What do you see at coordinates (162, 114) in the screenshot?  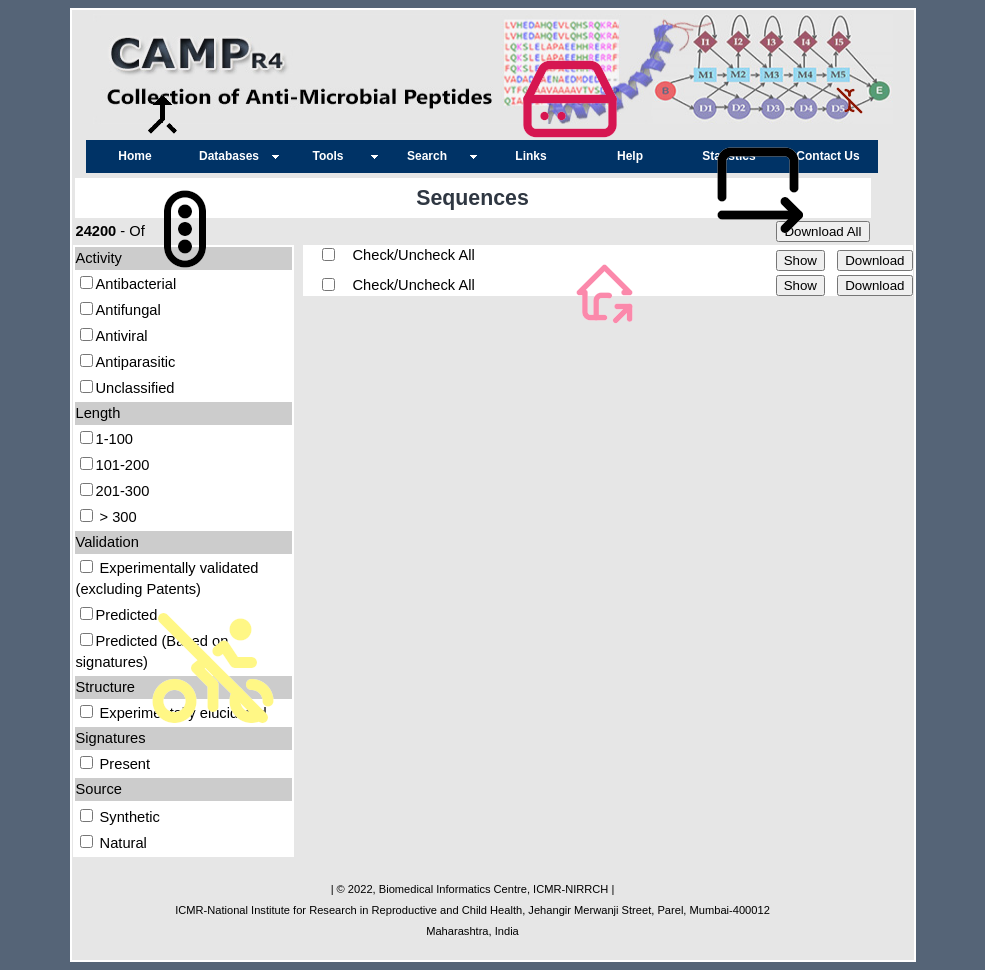 I see `merge branches or items together` at bounding box center [162, 114].